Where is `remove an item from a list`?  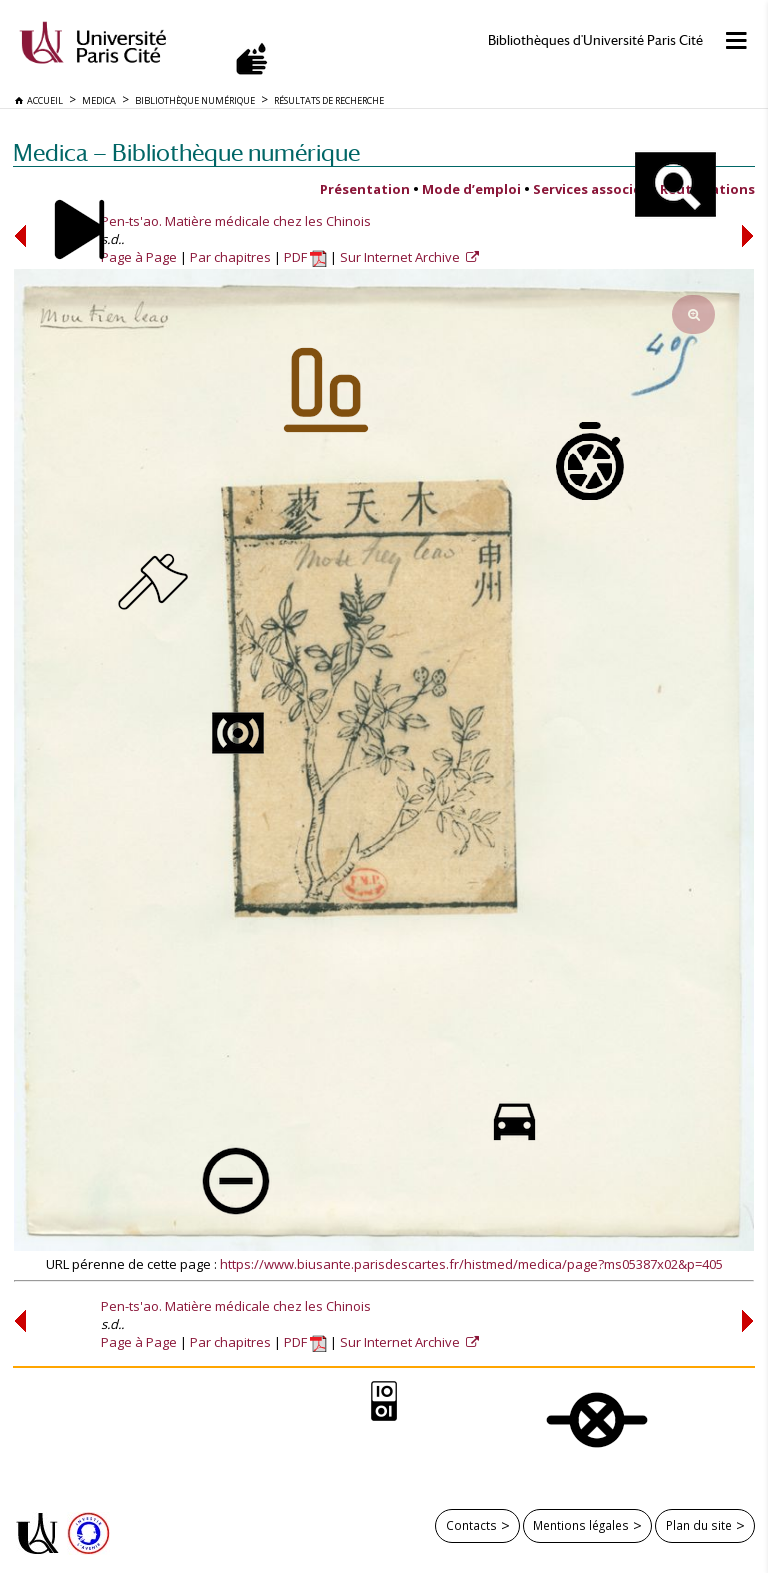 remove an item from a list is located at coordinates (236, 1181).